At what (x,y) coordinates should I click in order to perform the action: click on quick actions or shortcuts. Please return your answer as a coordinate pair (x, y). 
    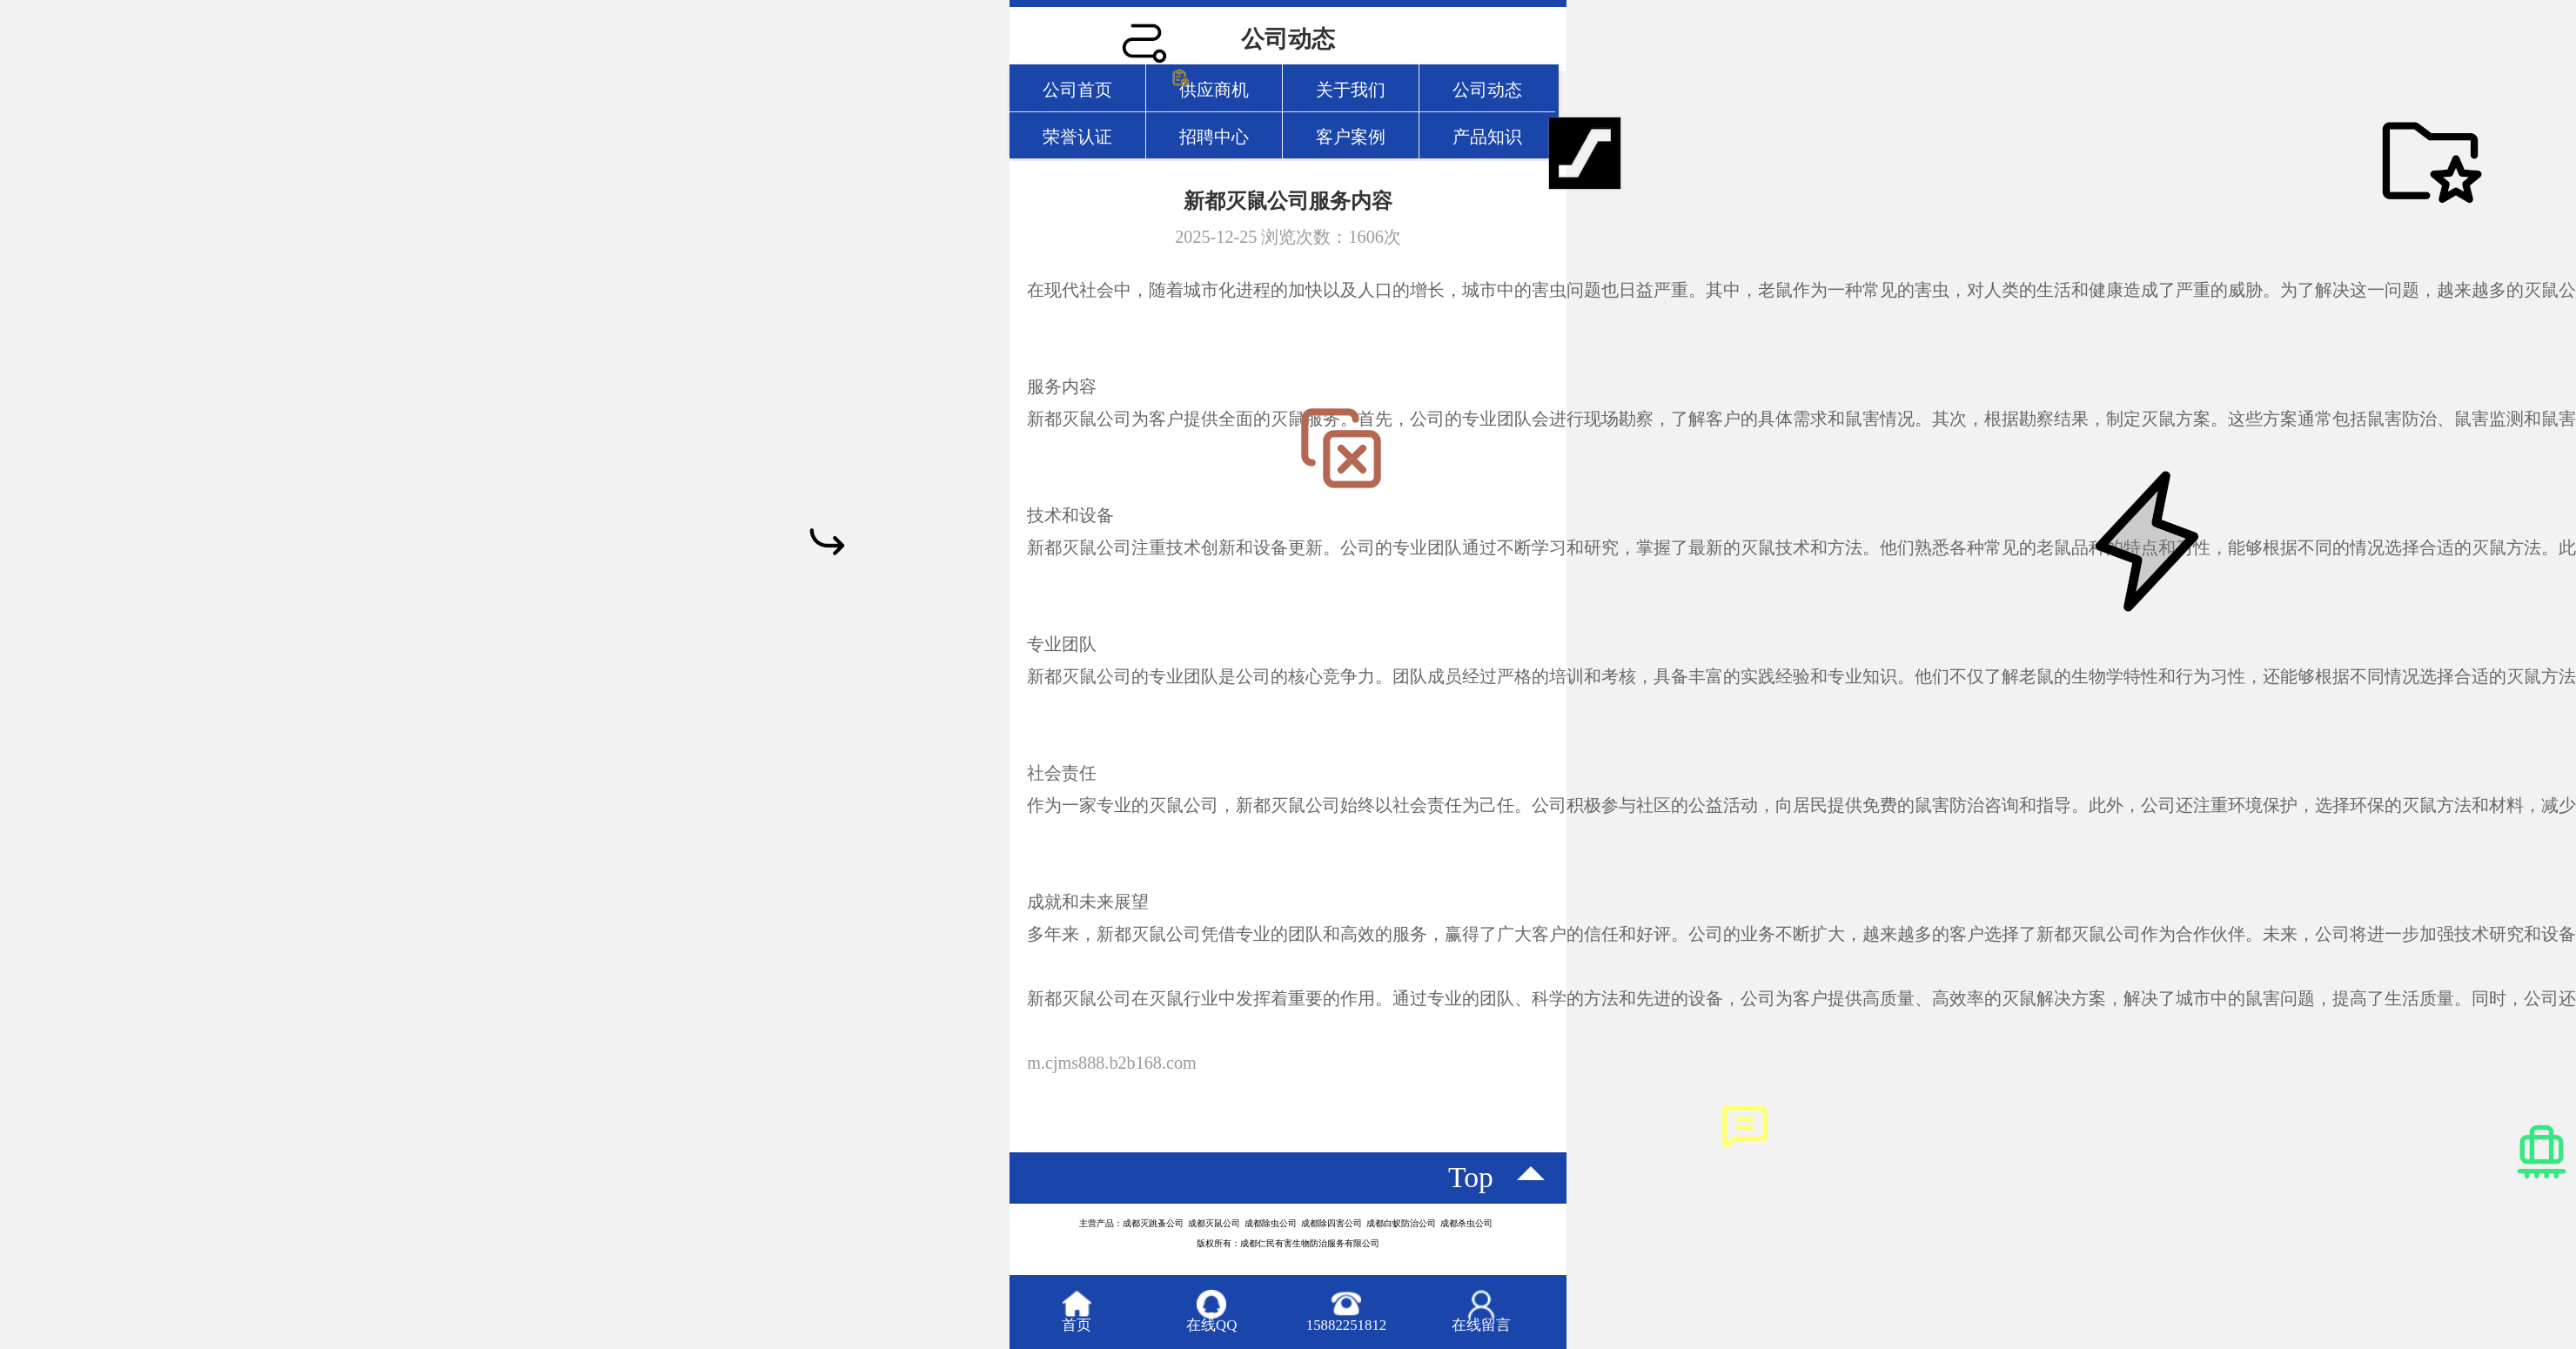
    Looking at the image, I should click on (2147, 541).